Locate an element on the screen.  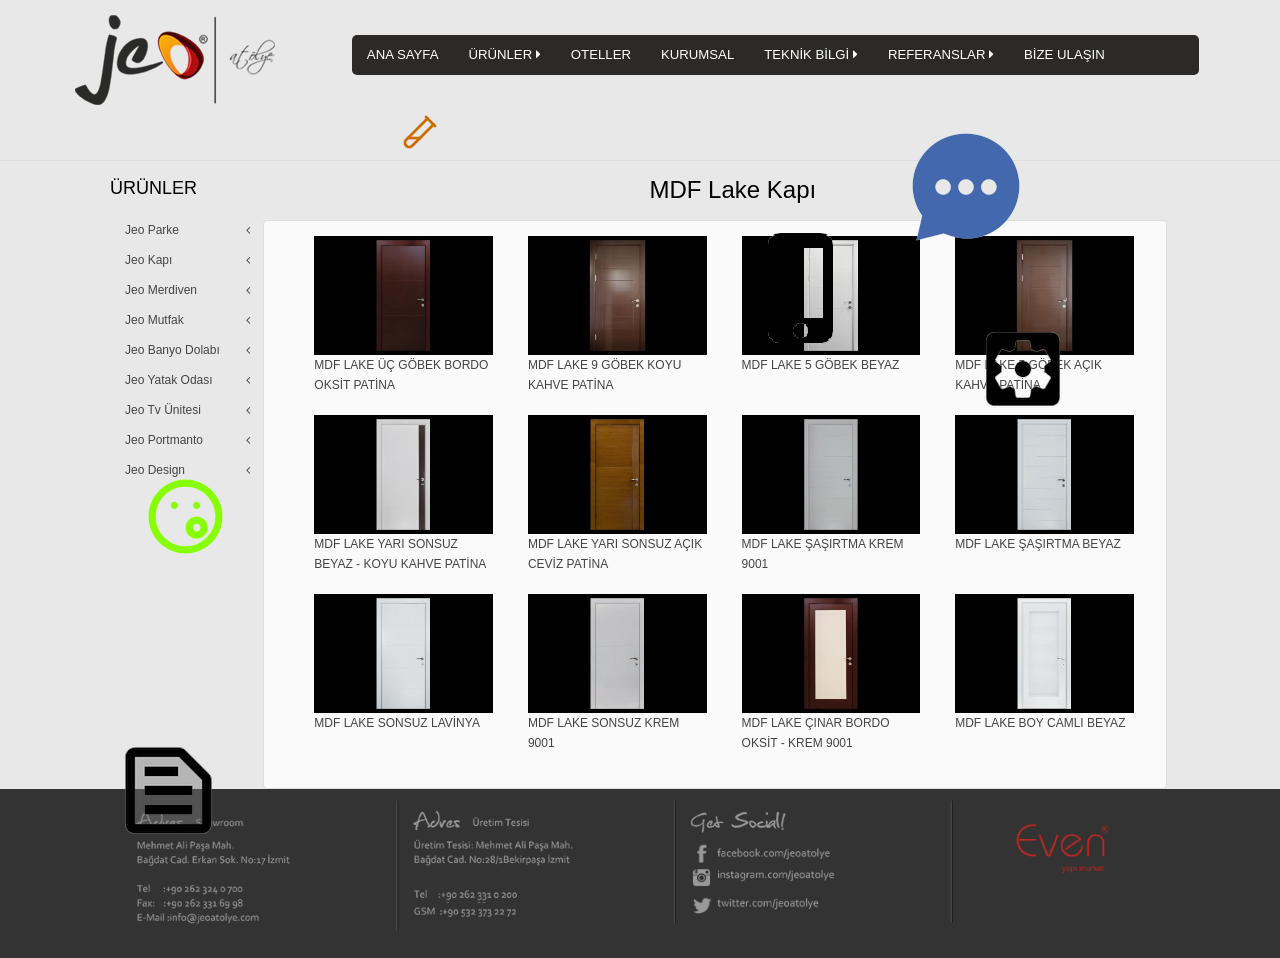
access application settings is located at coordinates (1023, 369).